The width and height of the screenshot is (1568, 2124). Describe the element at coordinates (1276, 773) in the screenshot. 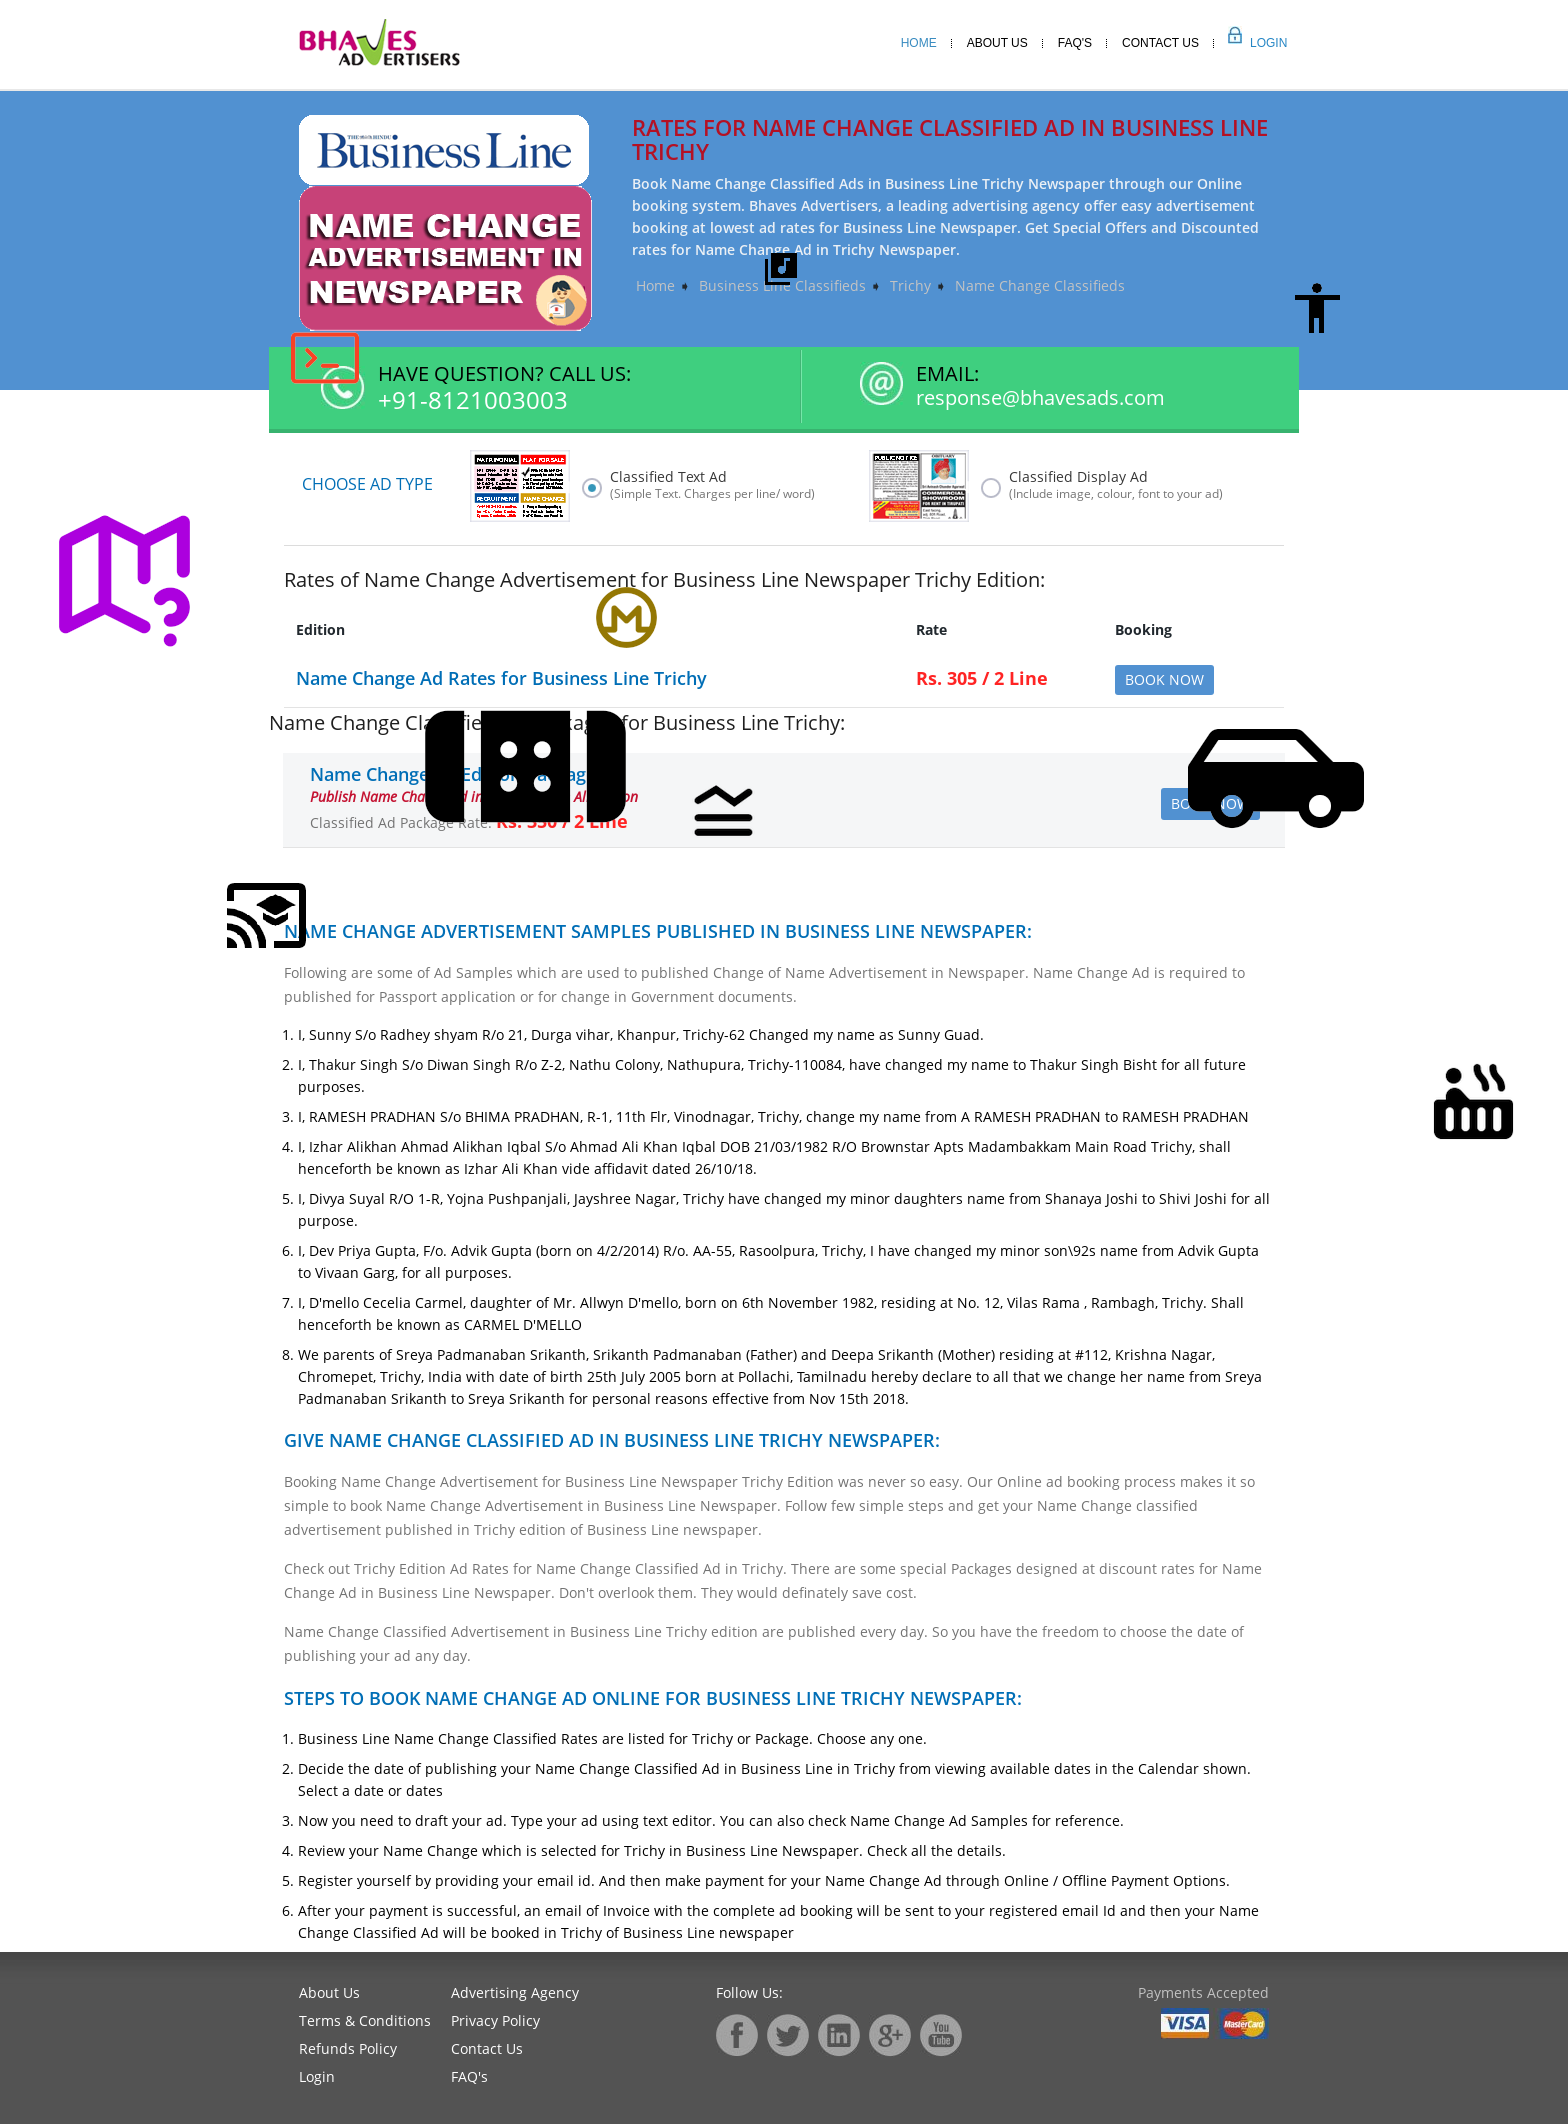

I see `access vehicle or car-related settings` at that location.